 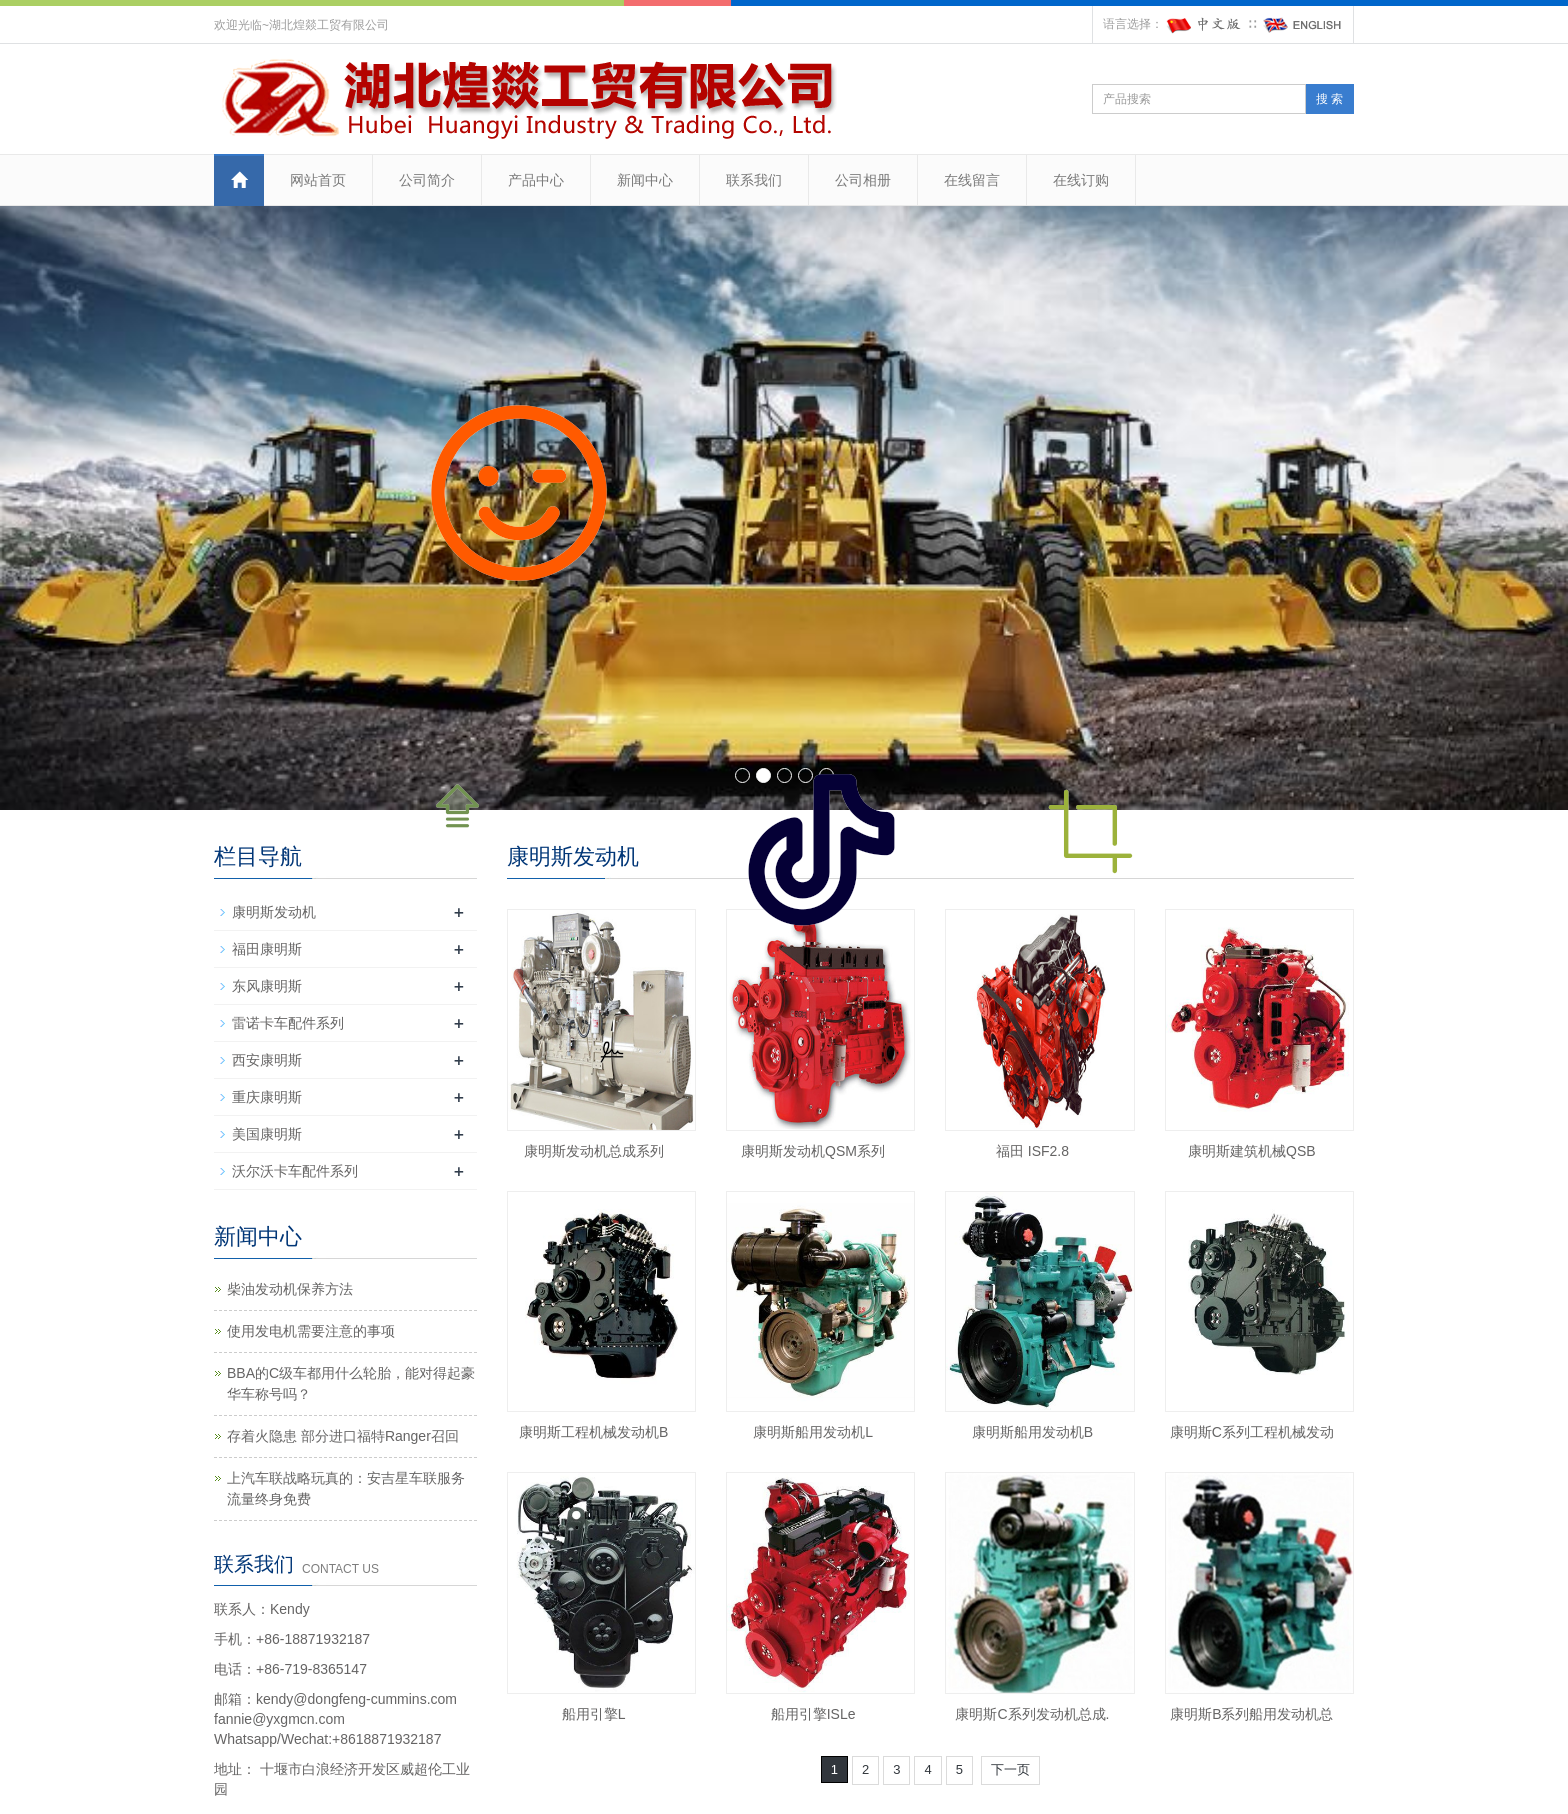 I want to click on insert a winking emoji into your message, so click(x=519, y=493).